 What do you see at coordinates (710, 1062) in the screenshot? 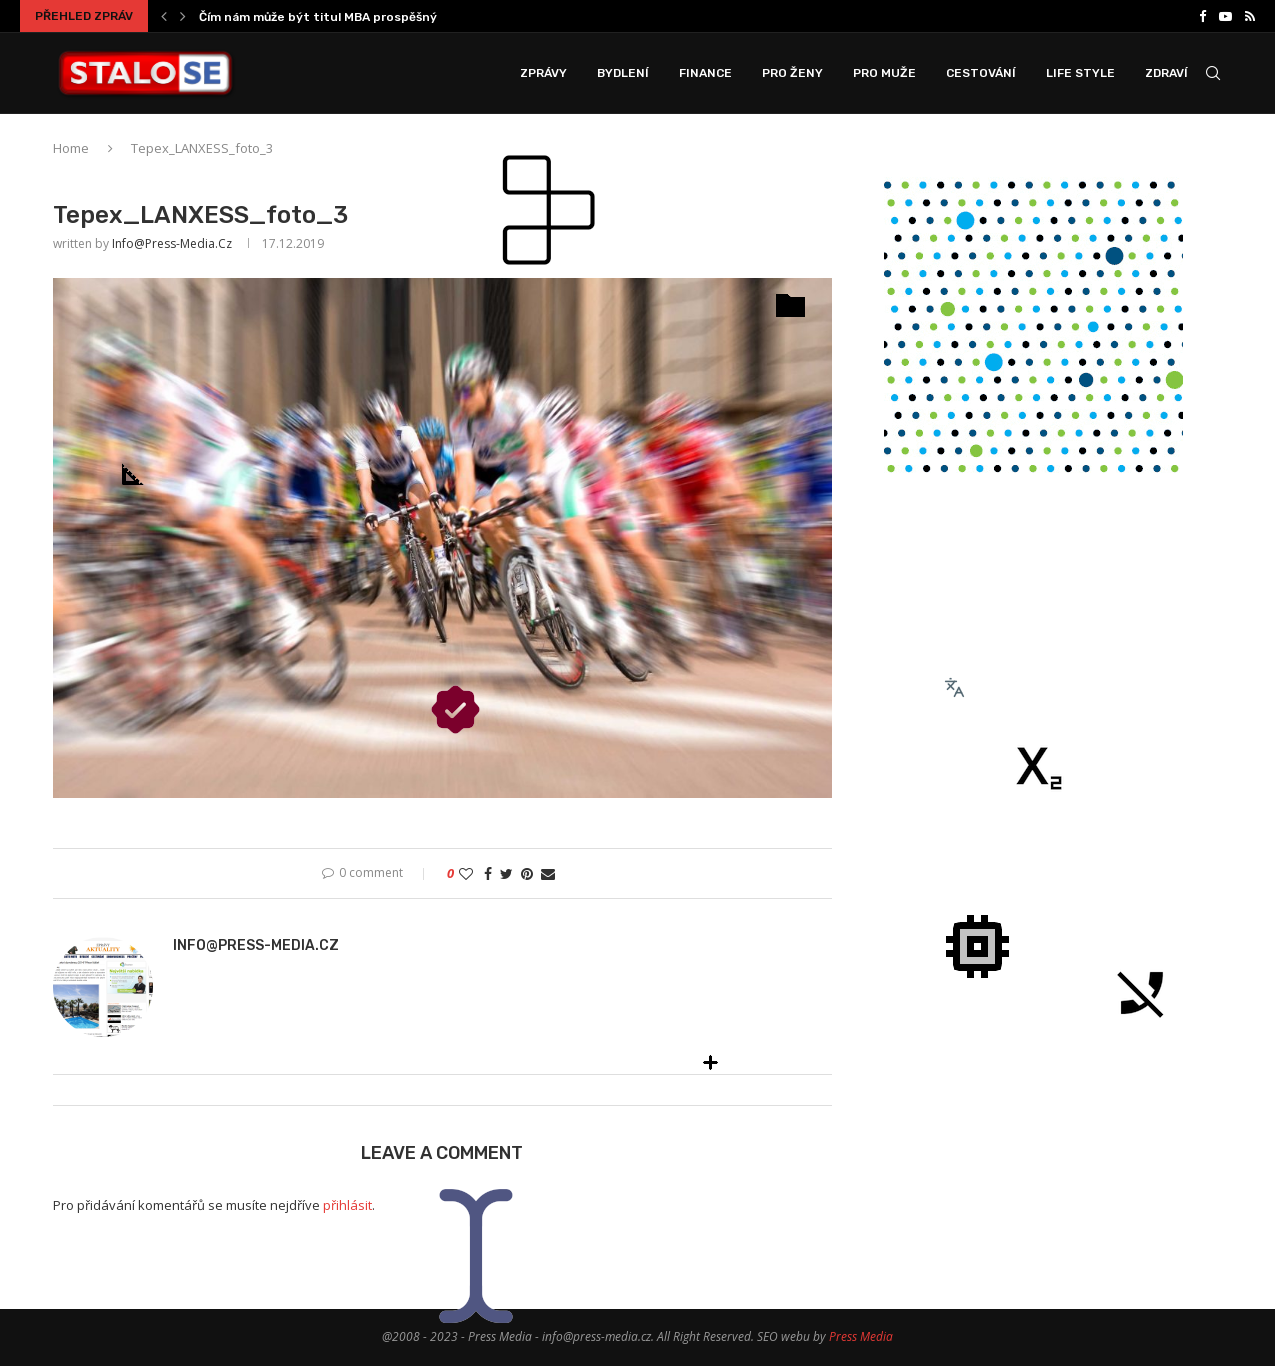
I see `add a new item` at bounding box center [710, 1062].